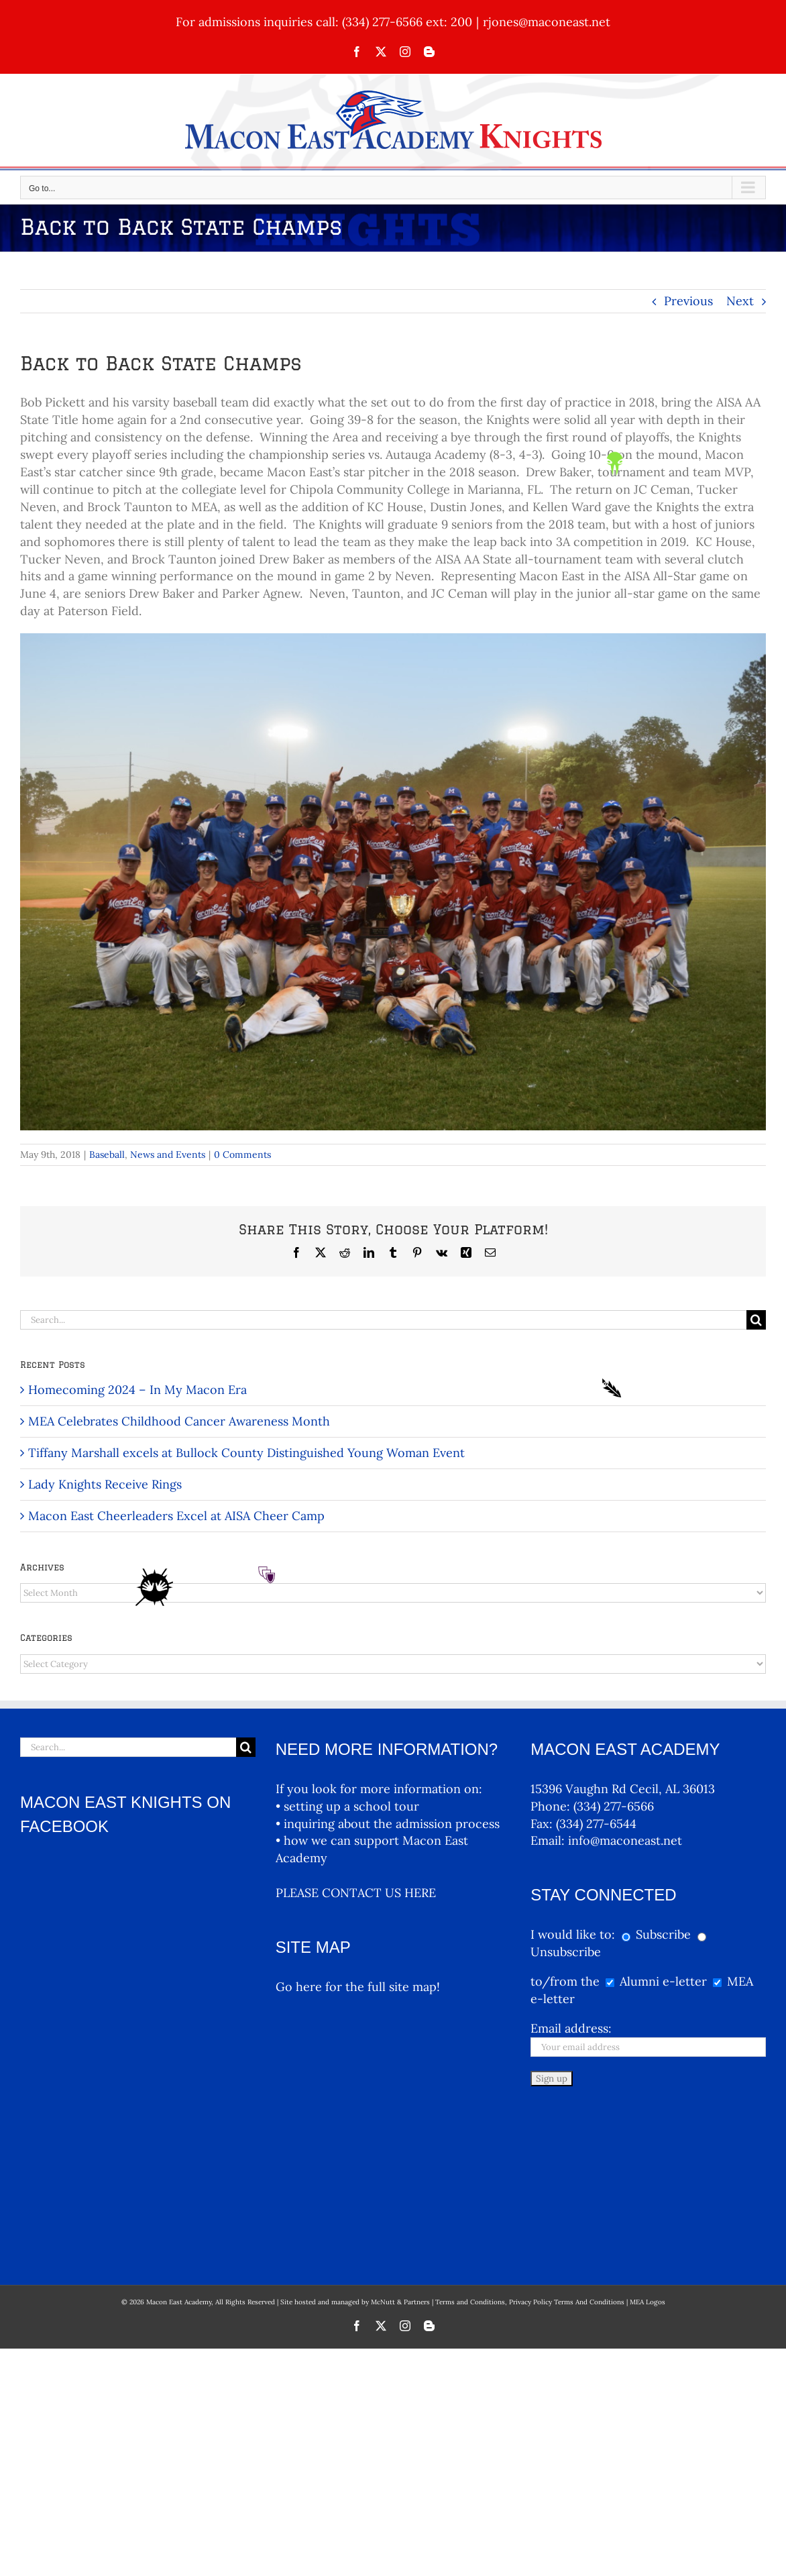  I want to click on view protection history or past defenses, so click(266, 1574).